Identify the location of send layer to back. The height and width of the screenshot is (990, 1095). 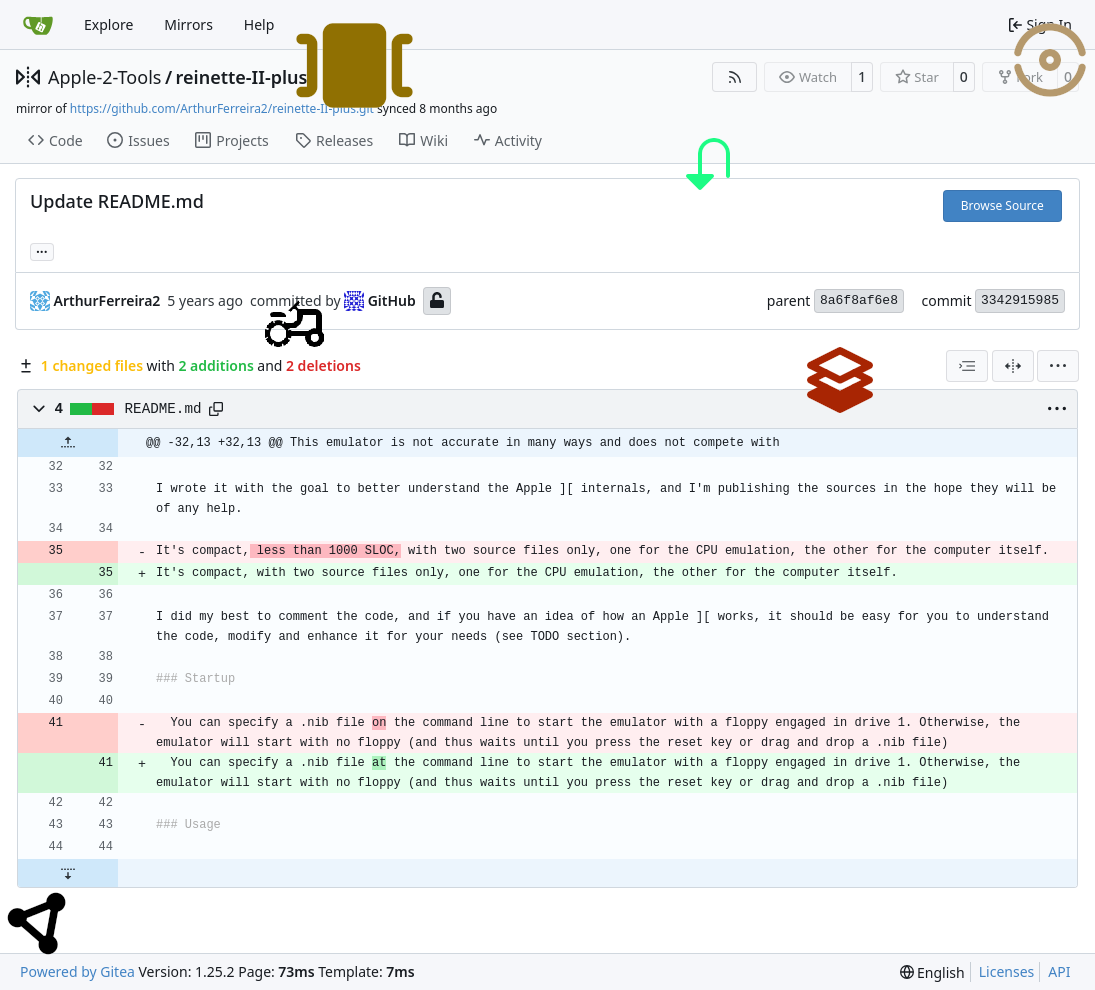
(840, 380).